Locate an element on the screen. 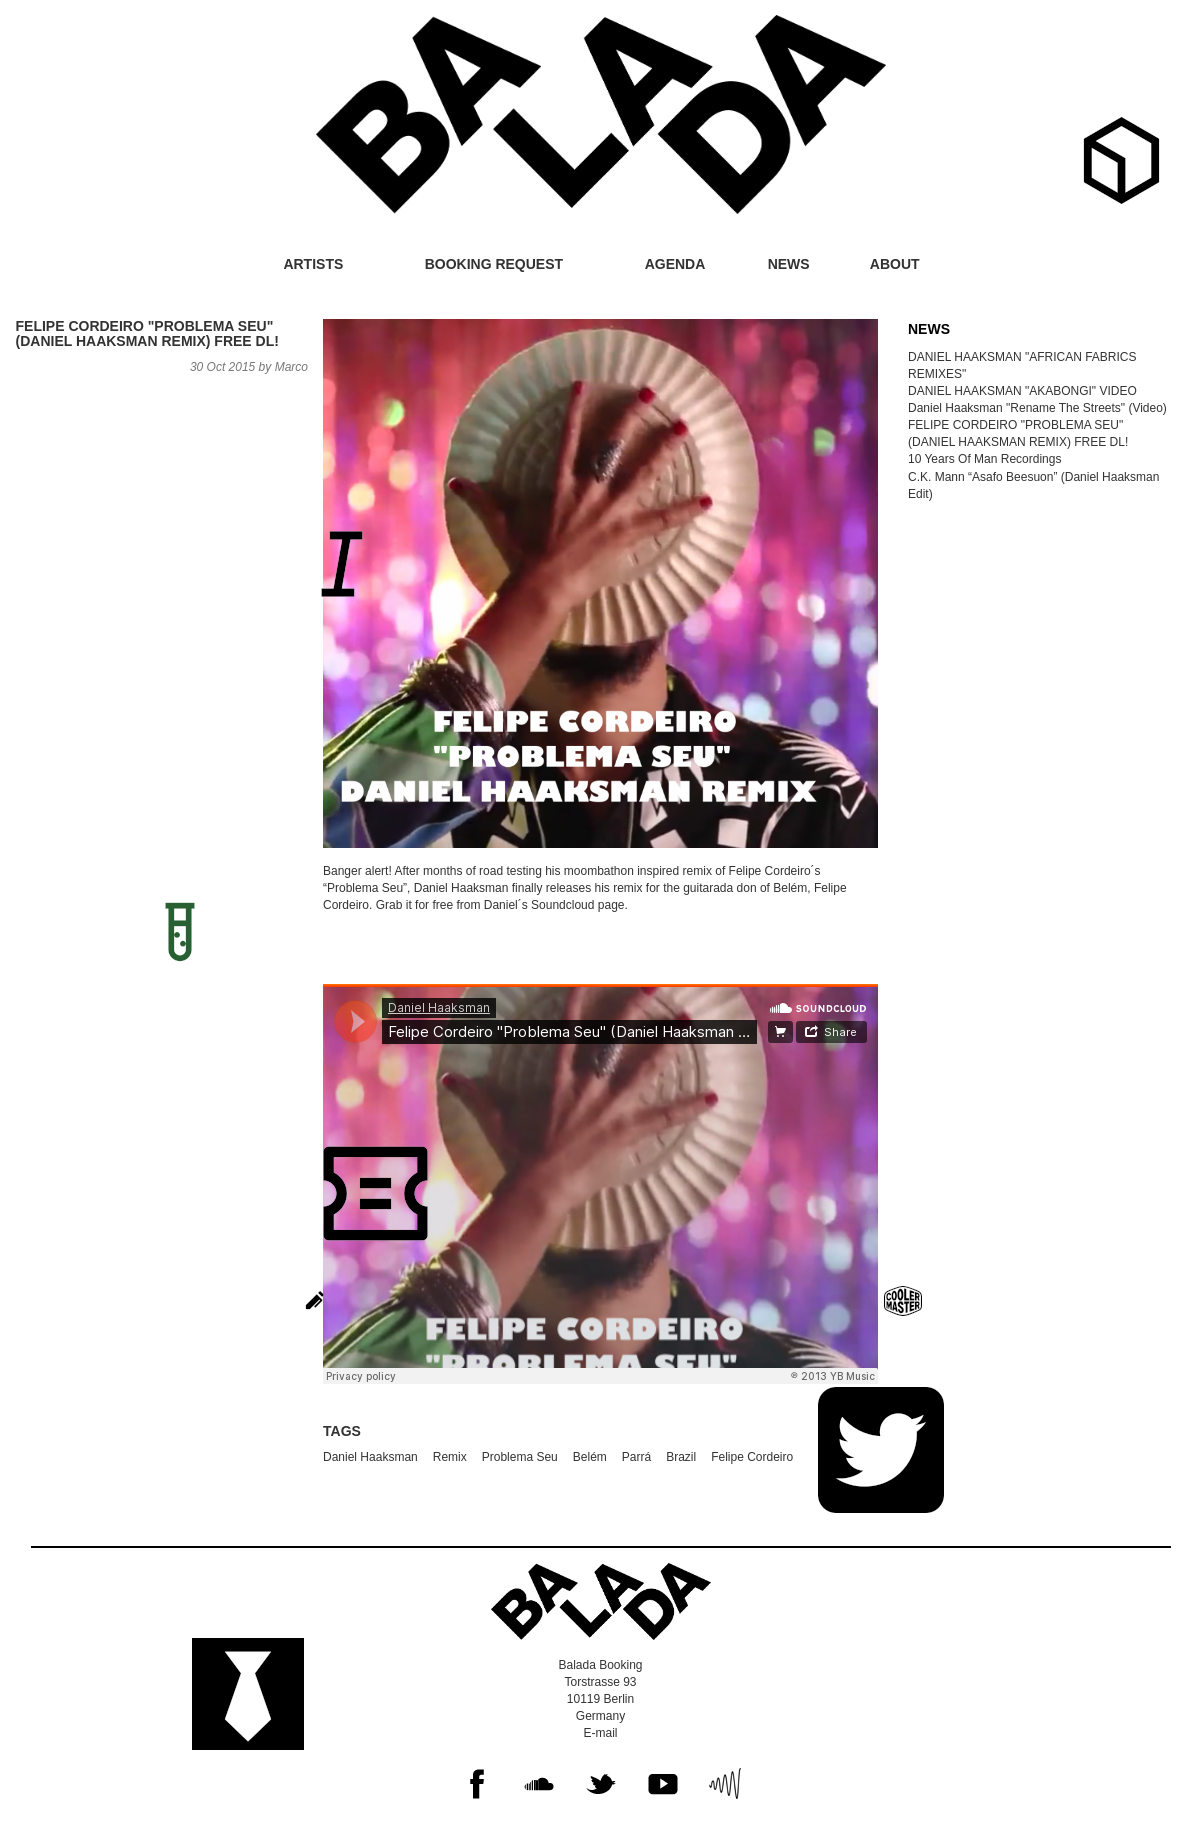  view available coupons or discounts is located at coordinates (375, 1193).